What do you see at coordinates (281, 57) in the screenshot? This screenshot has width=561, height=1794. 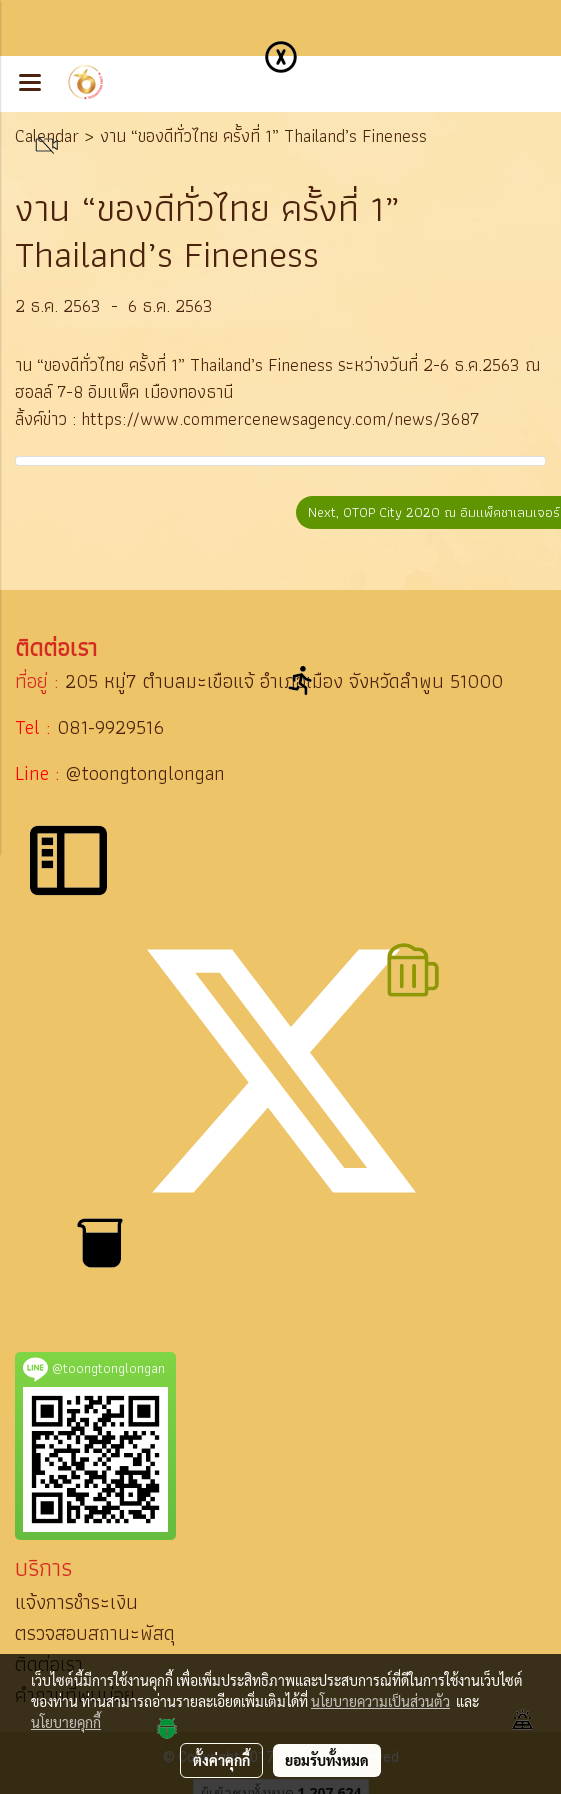 I see `close or cancel an action` at bounding box center [281, 57].